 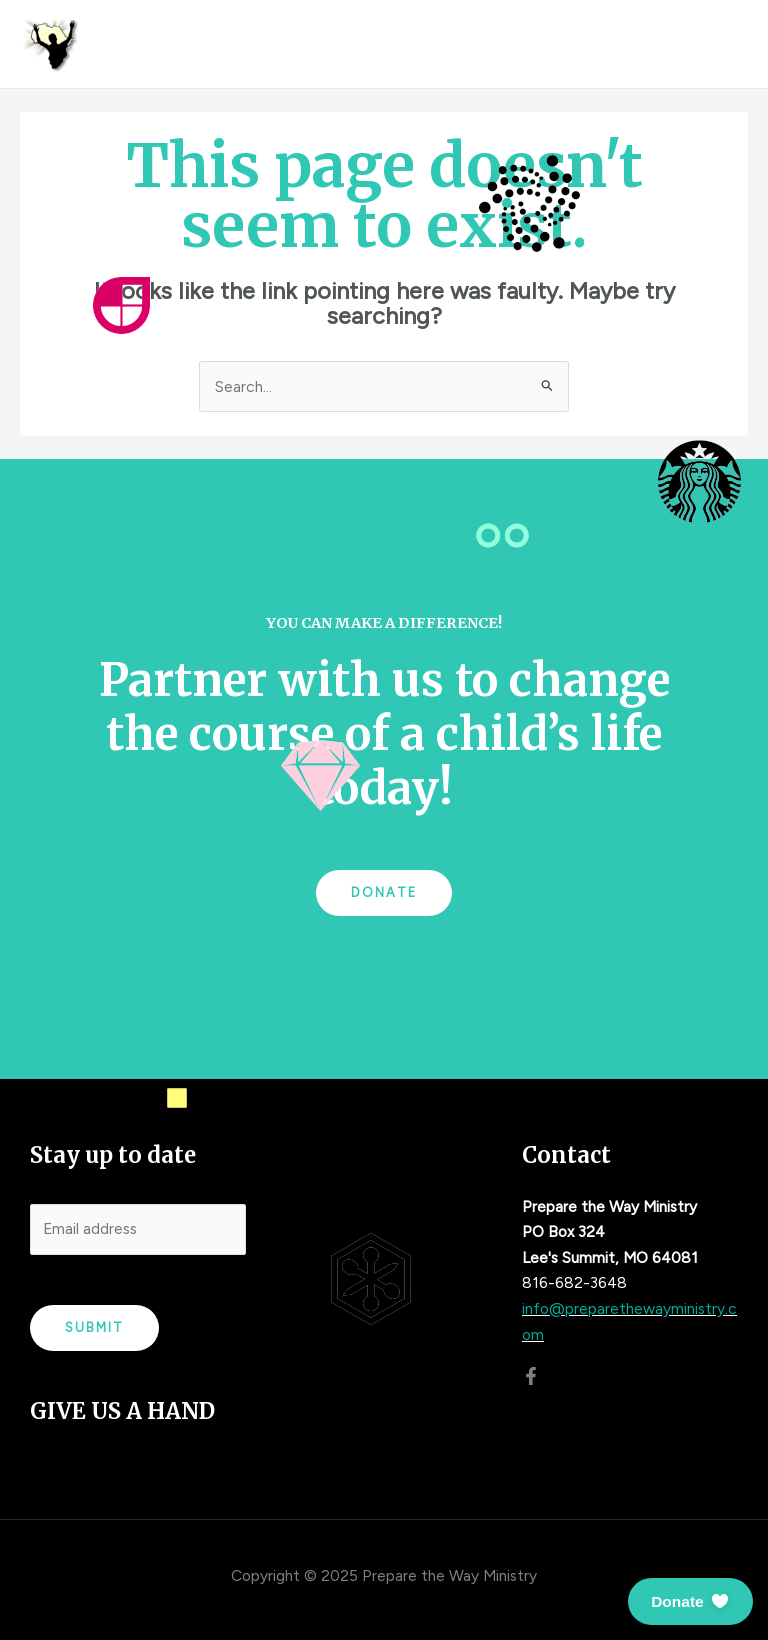 What do you see at coordinates (502, 535) in the screenshot?
I see `open flickr app` at bounding box center [502, 535].